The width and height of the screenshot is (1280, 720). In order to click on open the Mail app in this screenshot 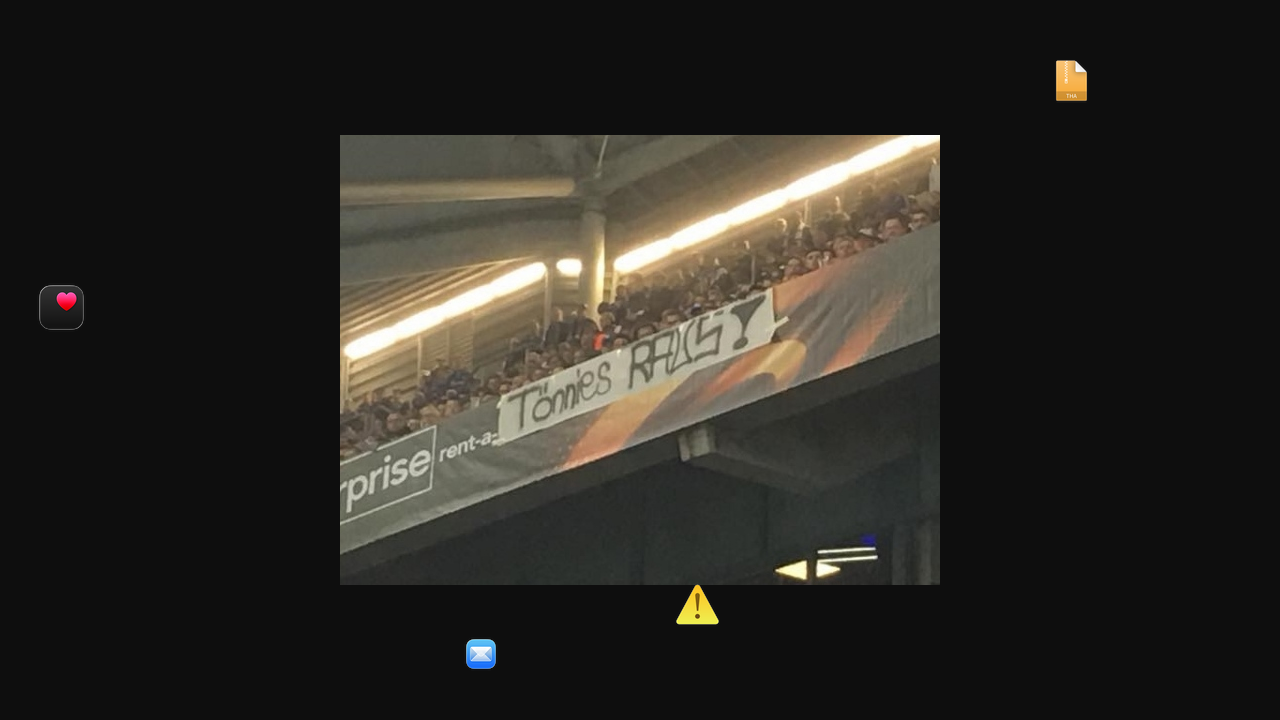, I will do `click(481, 654)`.